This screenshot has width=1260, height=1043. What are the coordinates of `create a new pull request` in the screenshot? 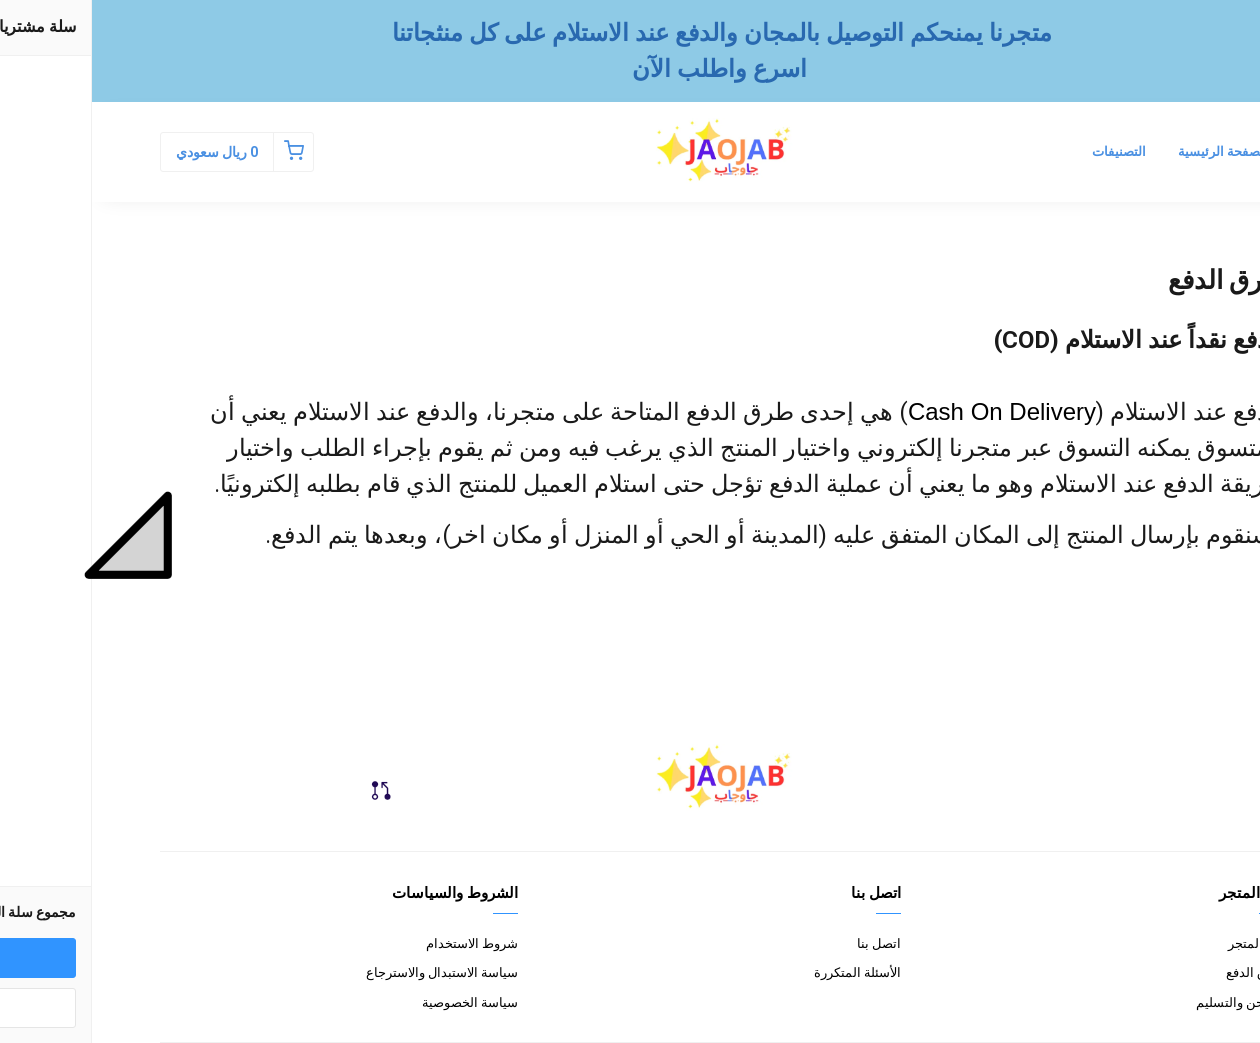 It's located at (380, 790).